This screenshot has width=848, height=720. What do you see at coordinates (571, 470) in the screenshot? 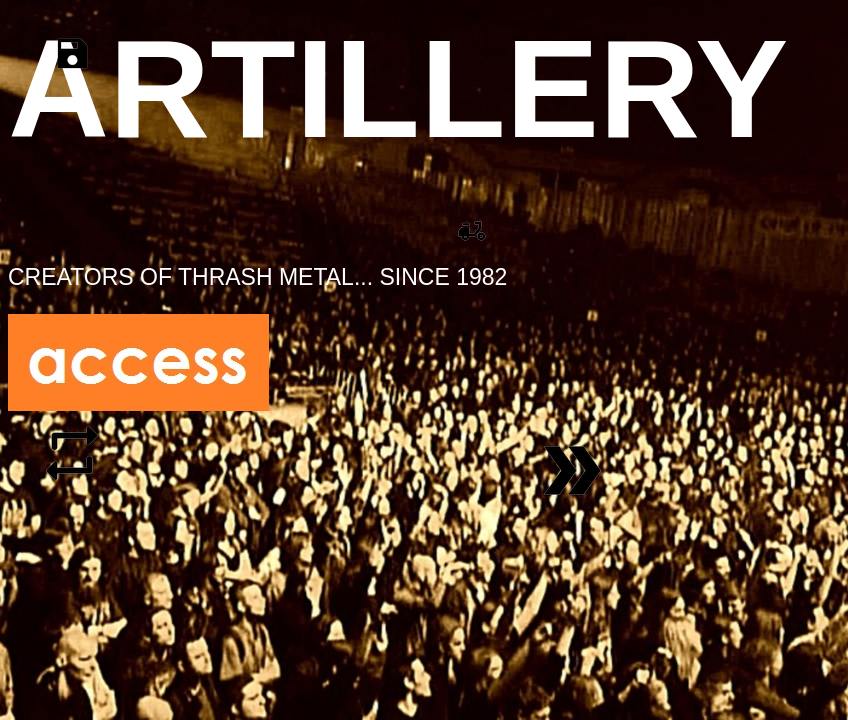
I see `skip forward or advance quickly` at bounding box center [571, 470].